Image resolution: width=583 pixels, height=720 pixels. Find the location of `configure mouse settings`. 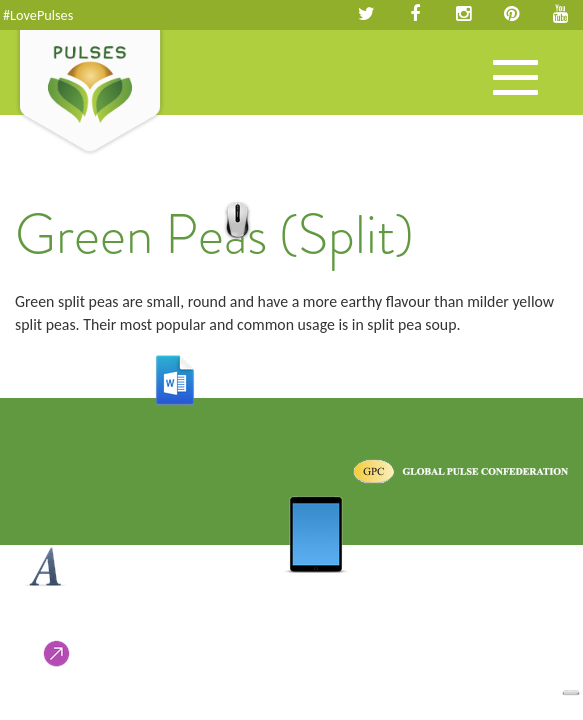

configure mouse settings is located at coordinates (237, 220).